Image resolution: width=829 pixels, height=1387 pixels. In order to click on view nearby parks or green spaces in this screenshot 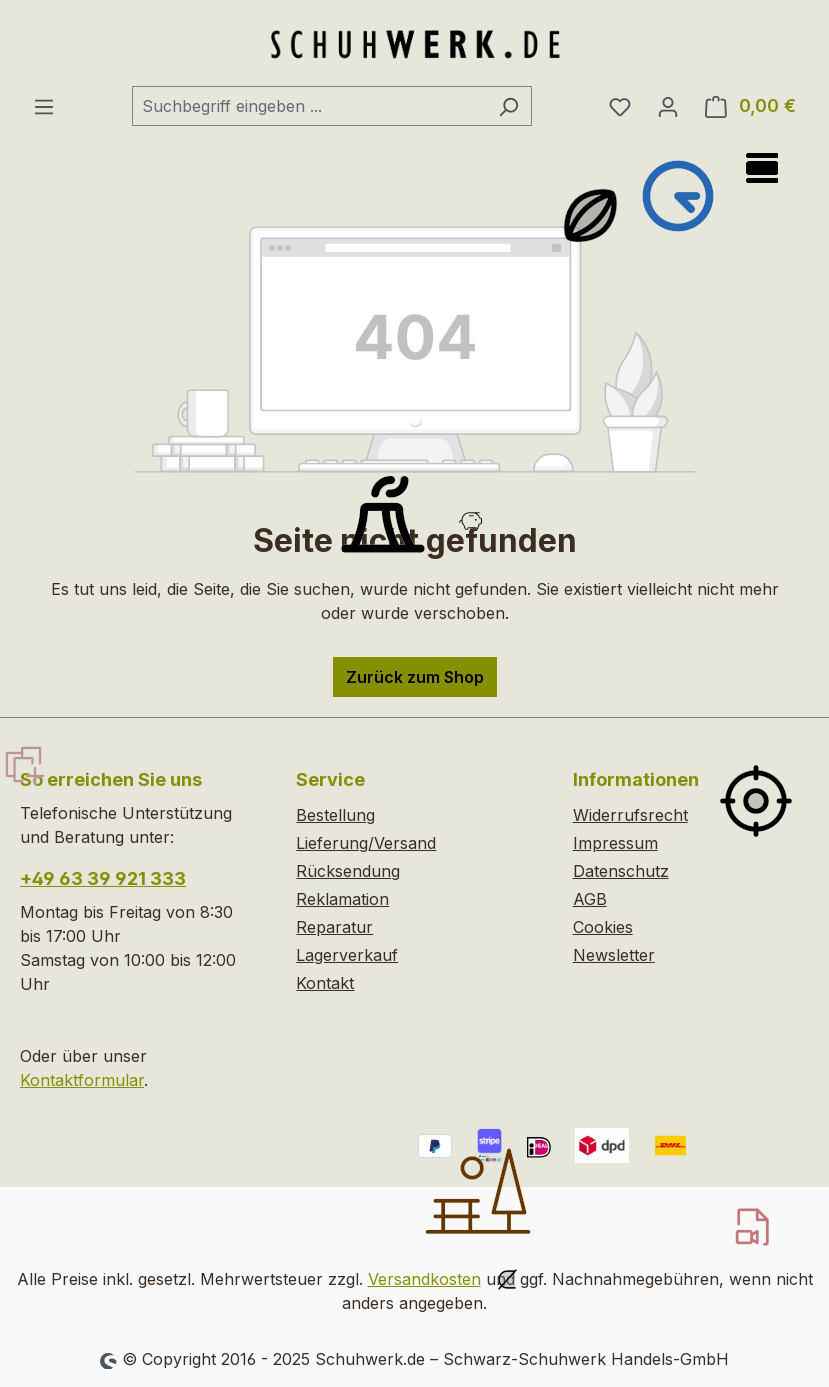, I will do `click(478, 1197)`.